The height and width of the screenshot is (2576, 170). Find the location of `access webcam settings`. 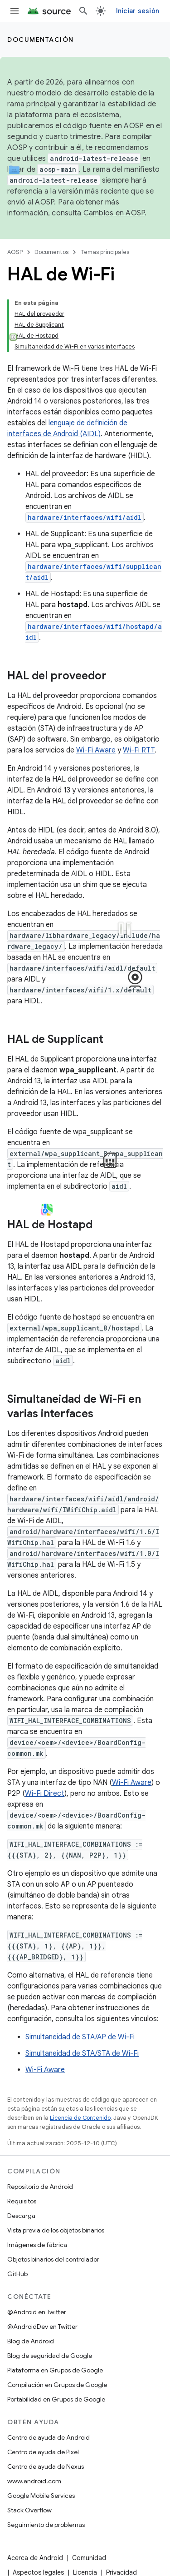

access webcam settings is located at coordinates (135, 978).